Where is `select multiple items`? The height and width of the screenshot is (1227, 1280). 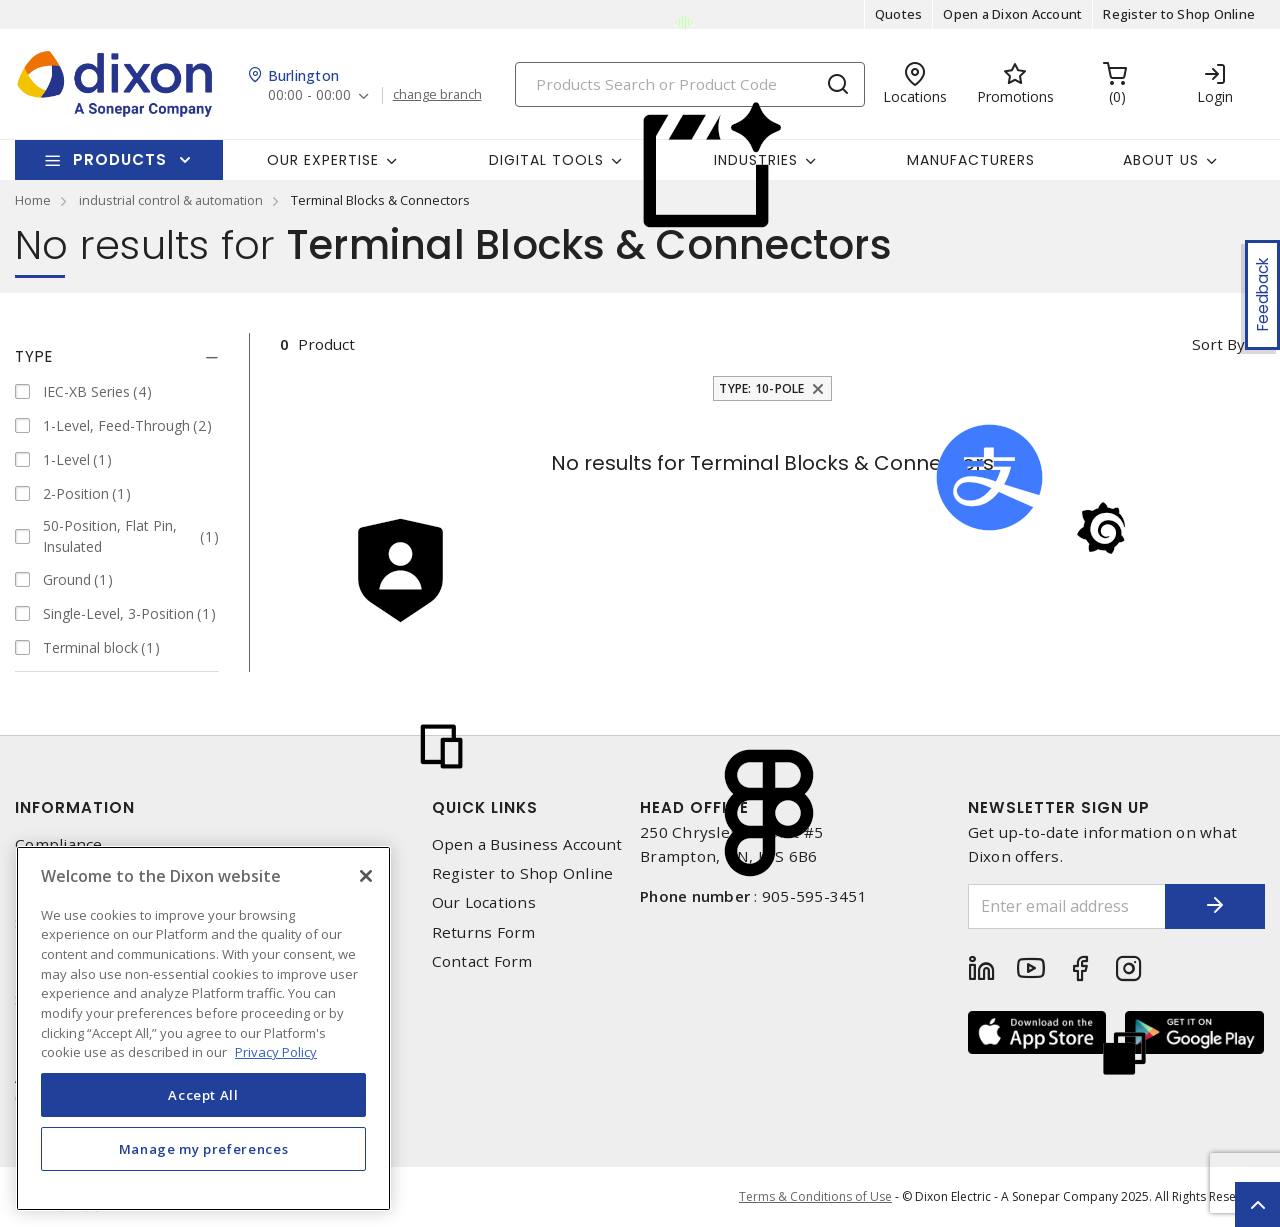
select multiple items is located at coordinates (1124, 1053).